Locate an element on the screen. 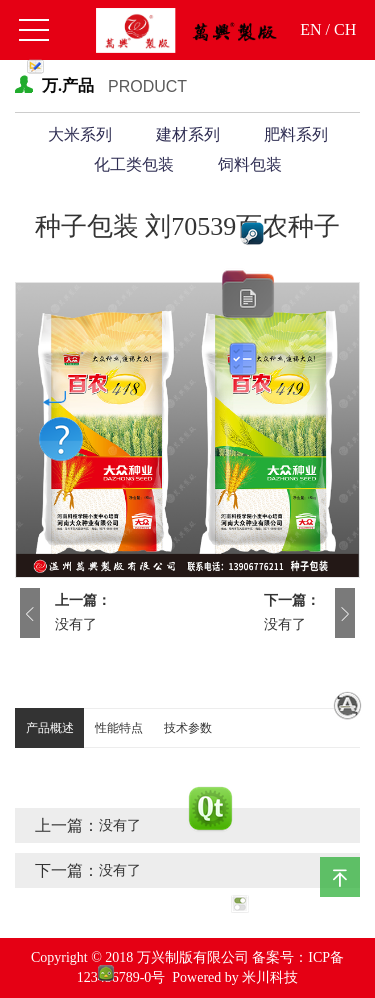  open unity tweak tool settings is located at coordinates (240, 904).